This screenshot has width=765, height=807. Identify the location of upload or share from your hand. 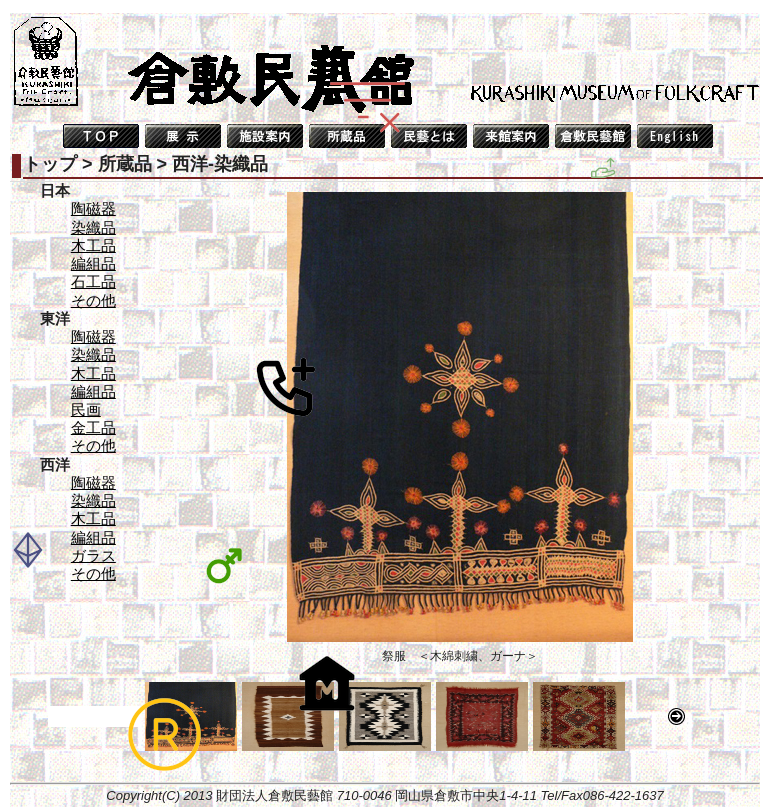
(604, 169).